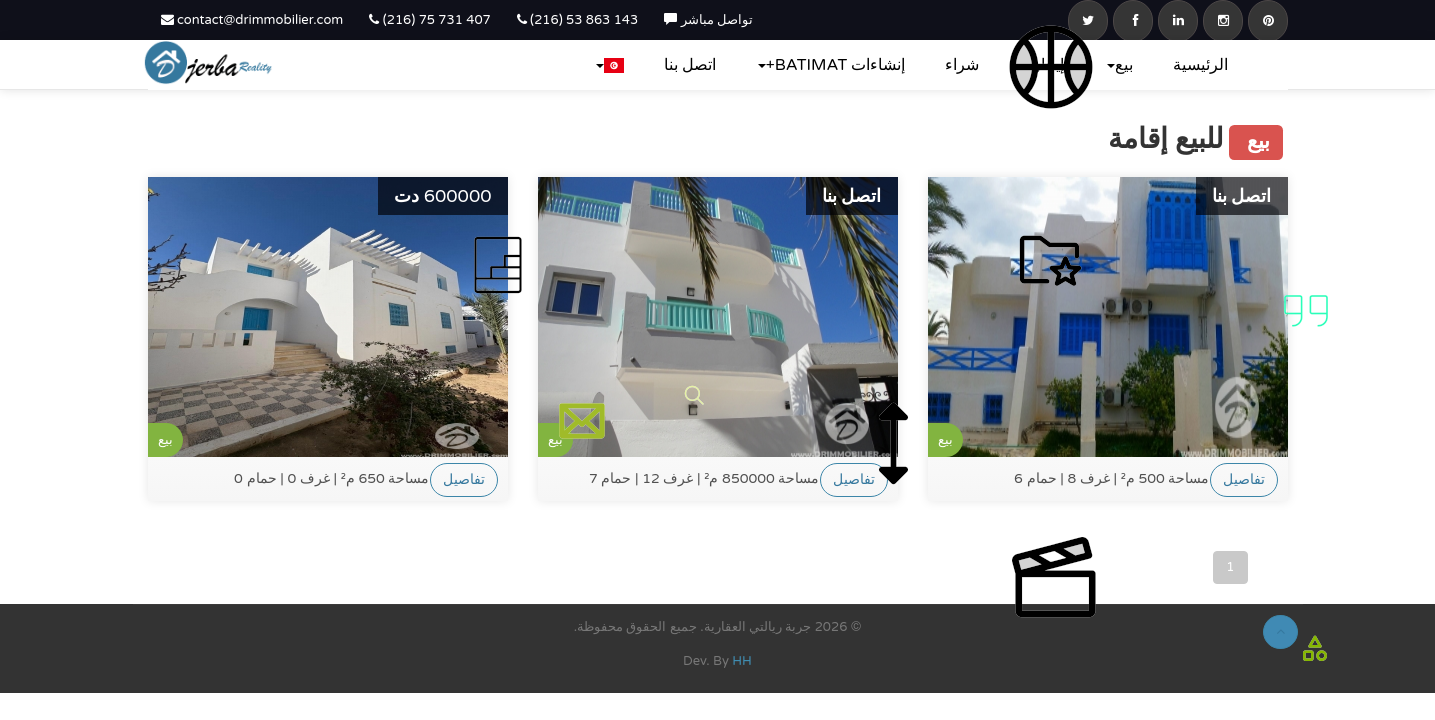  I want to click on view testimonials or quotes, so click(1306, 310).